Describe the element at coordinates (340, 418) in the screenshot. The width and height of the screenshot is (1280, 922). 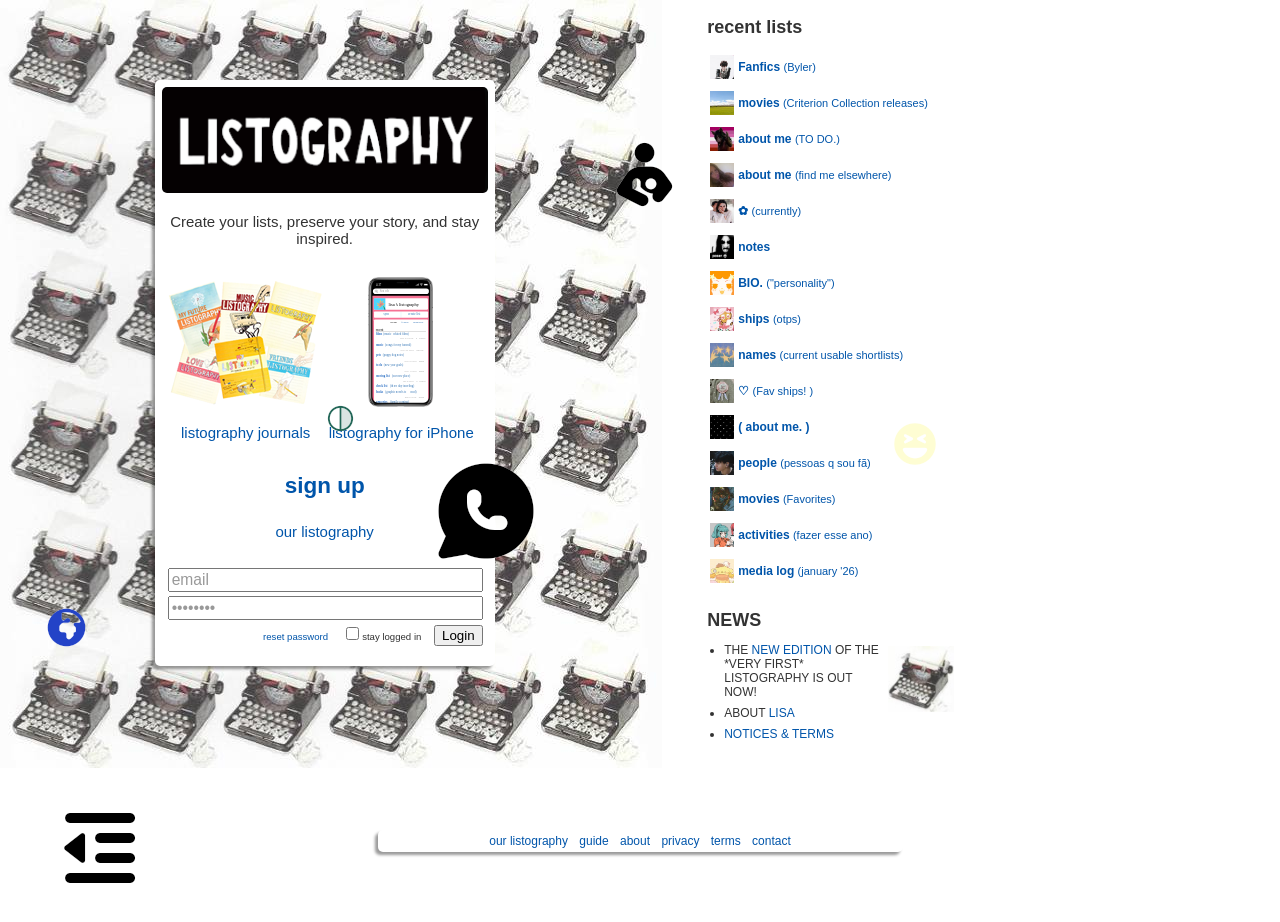
I see `toggle between light and dark mode` at that location.